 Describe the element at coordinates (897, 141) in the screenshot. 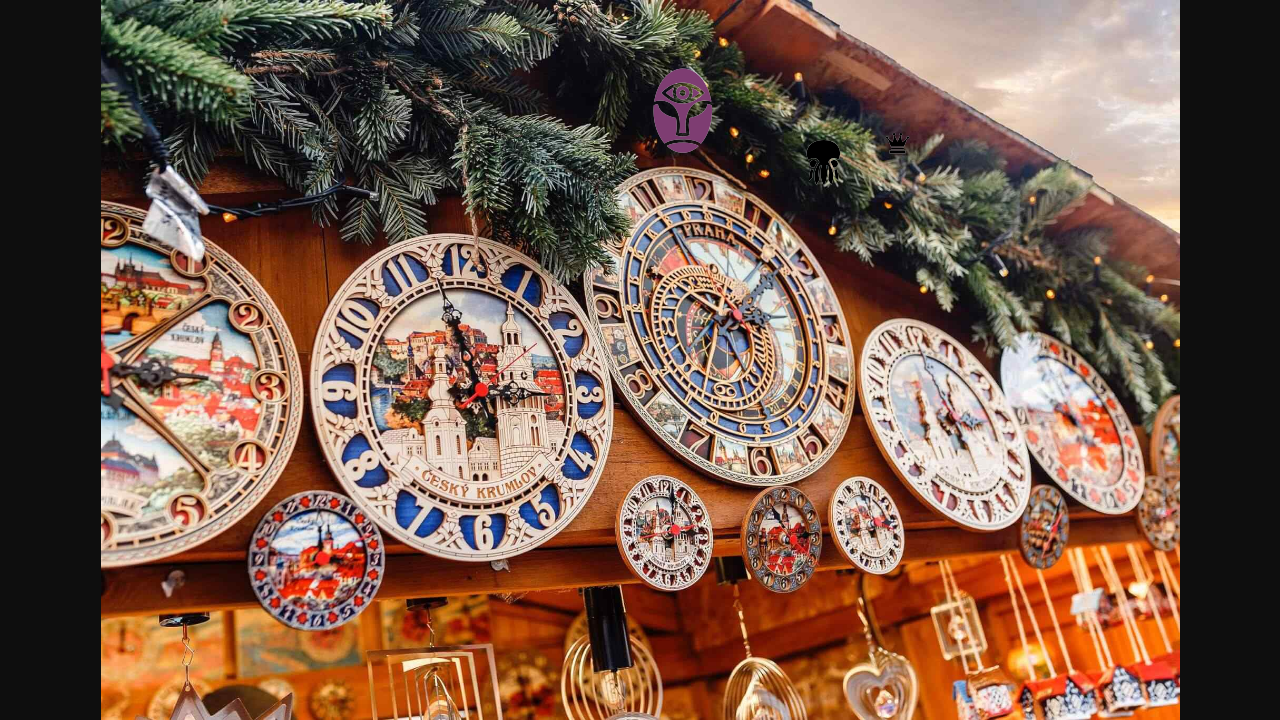

I see `chess queen game piece` at that location.